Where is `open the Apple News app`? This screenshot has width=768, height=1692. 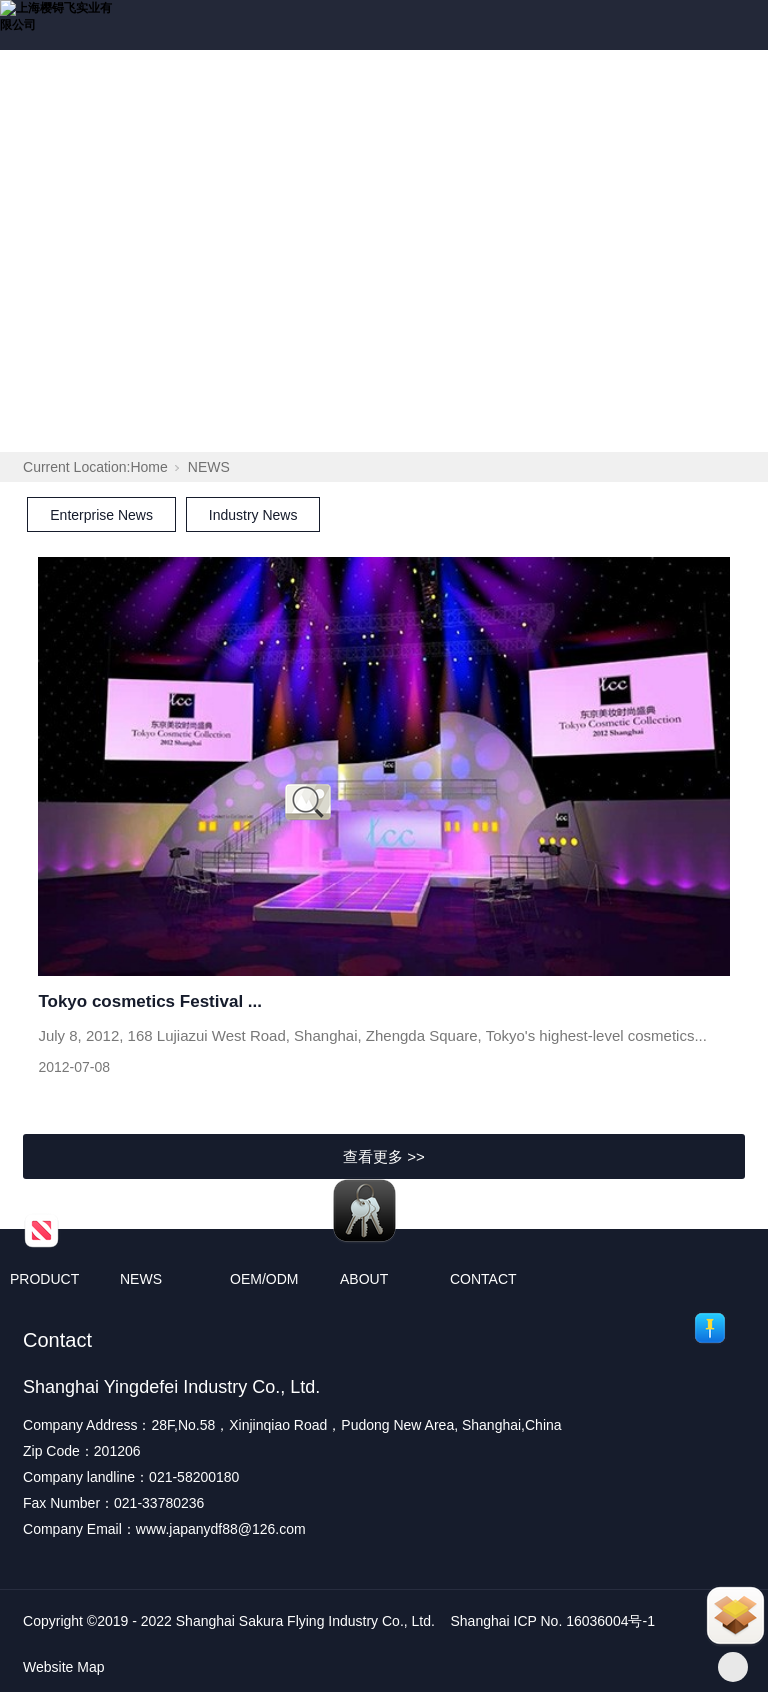 open the Apple News app is located at coordinates (41, 1230).